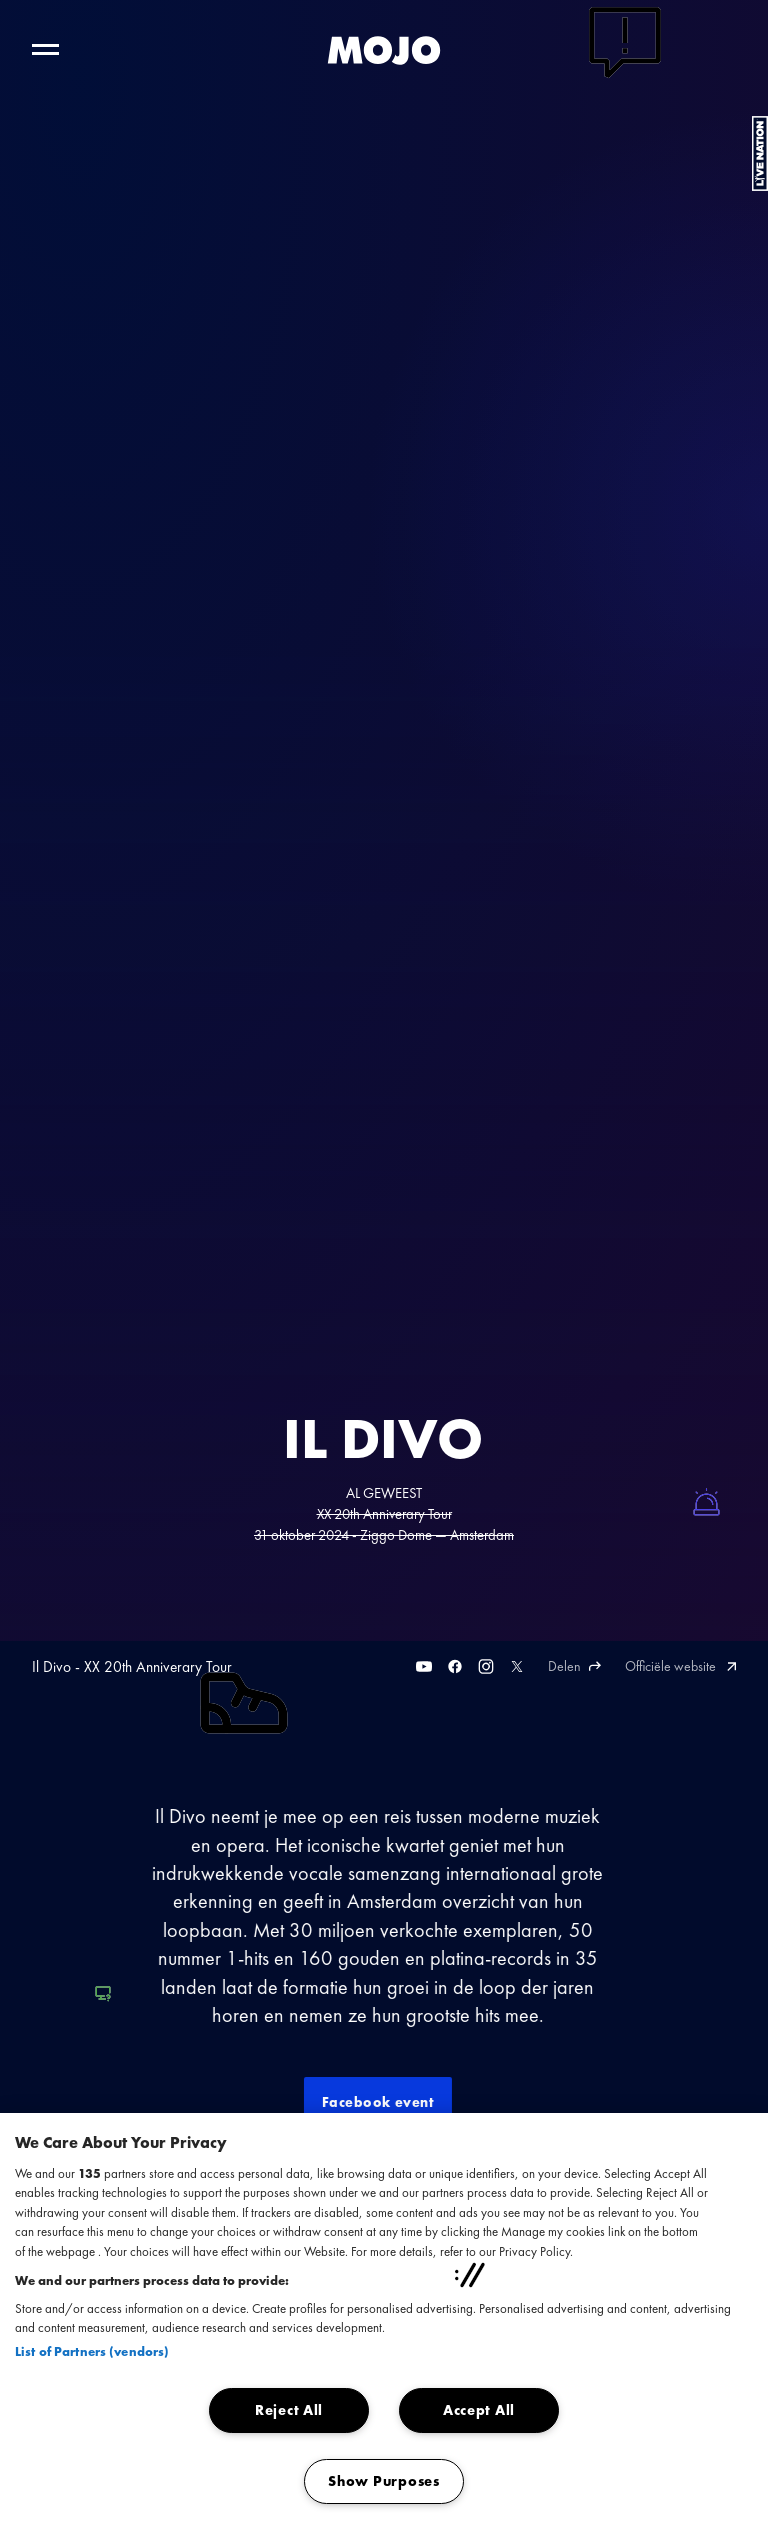  I want to click on browse footwear or shoe products, so click(244, 1703).